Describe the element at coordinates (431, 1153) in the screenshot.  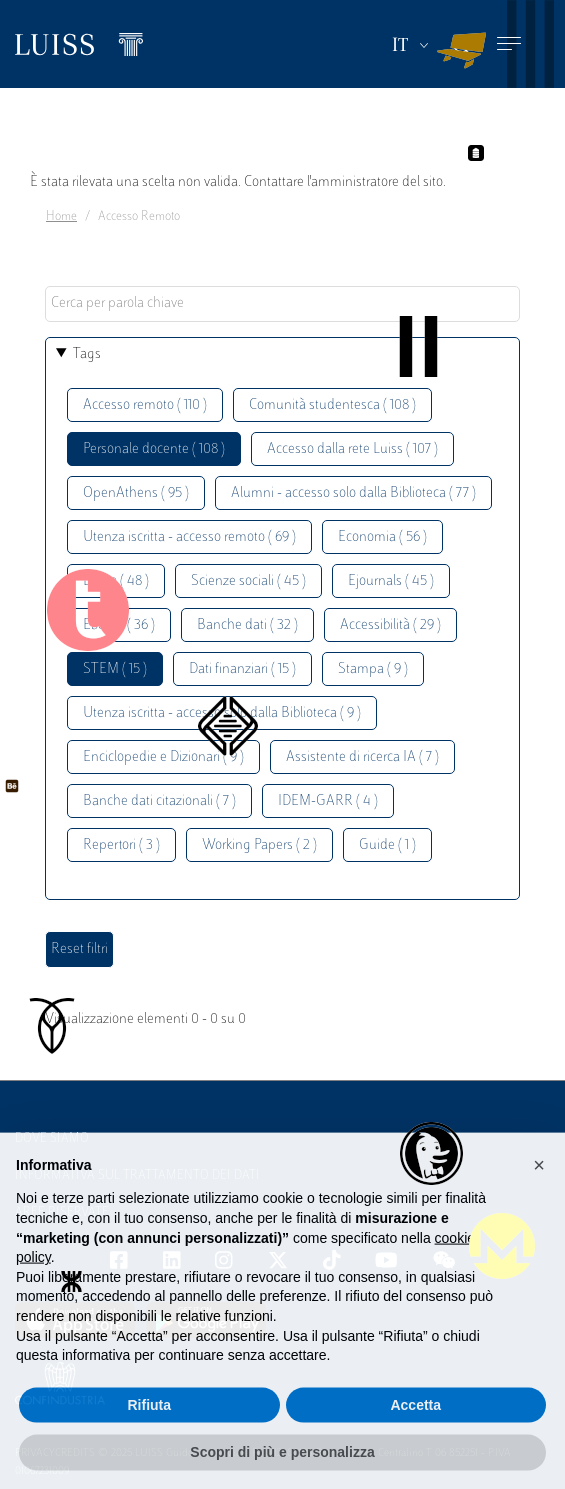
I see `open duckduckgo search engine` at that location.